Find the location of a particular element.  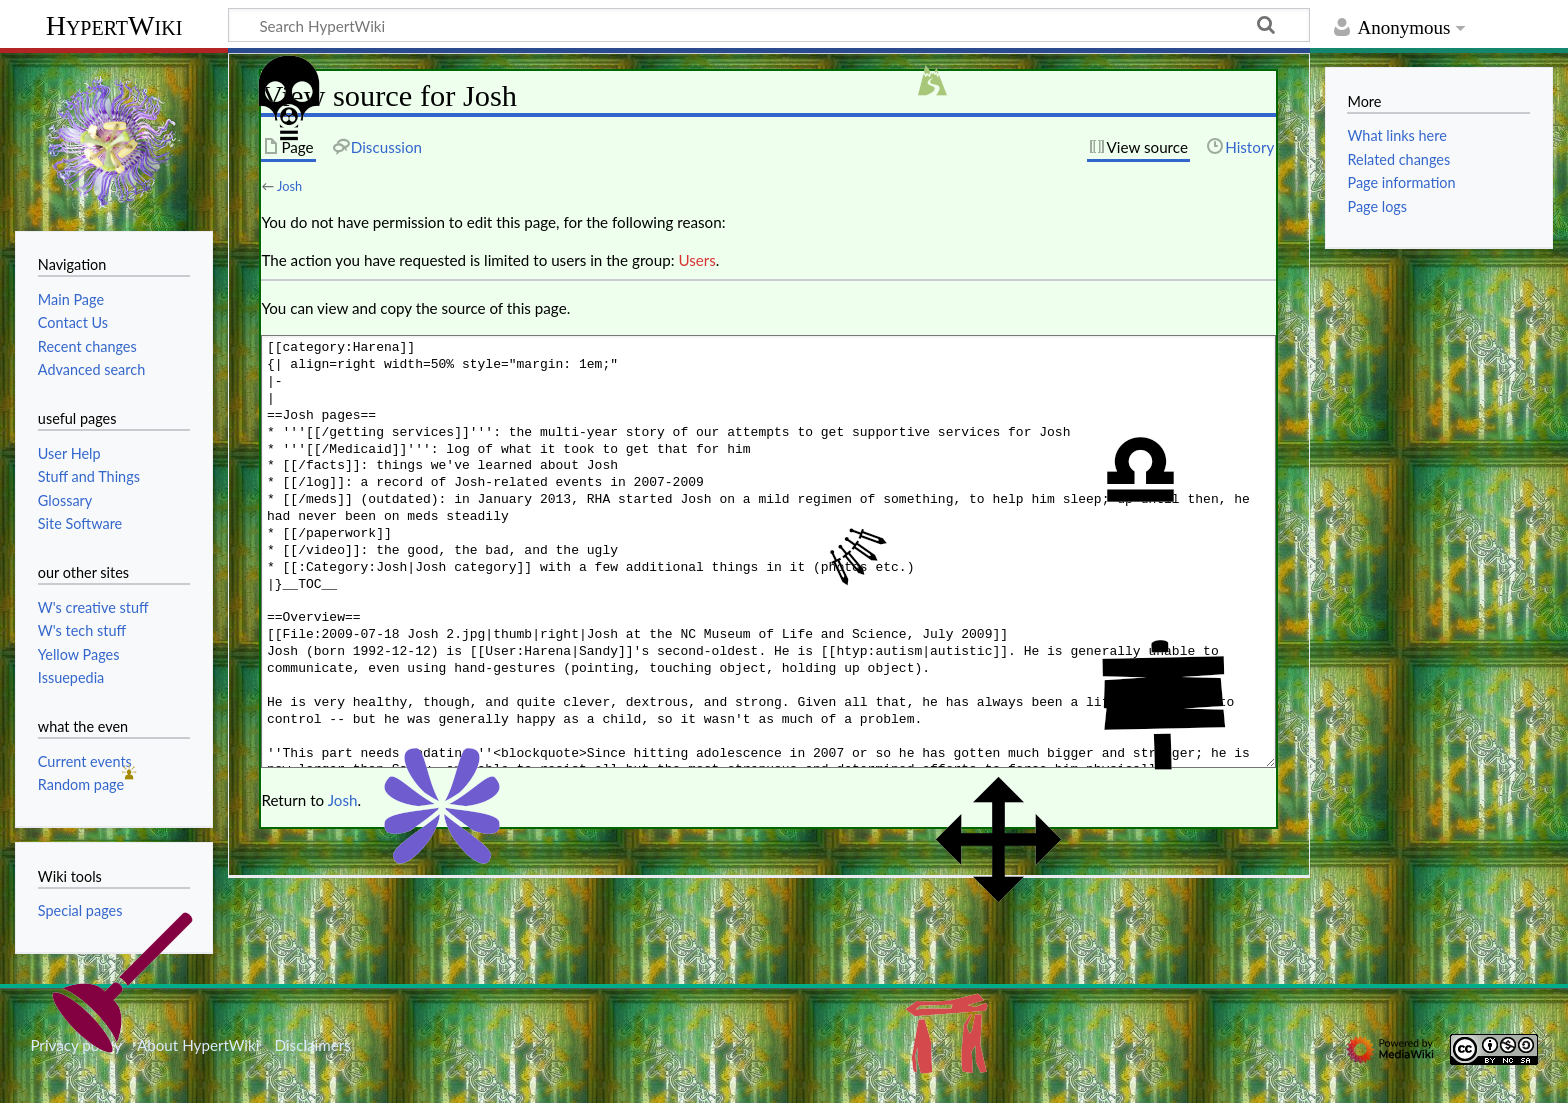

libra zodiac sign indicator is located at coordinates (1140, 470).